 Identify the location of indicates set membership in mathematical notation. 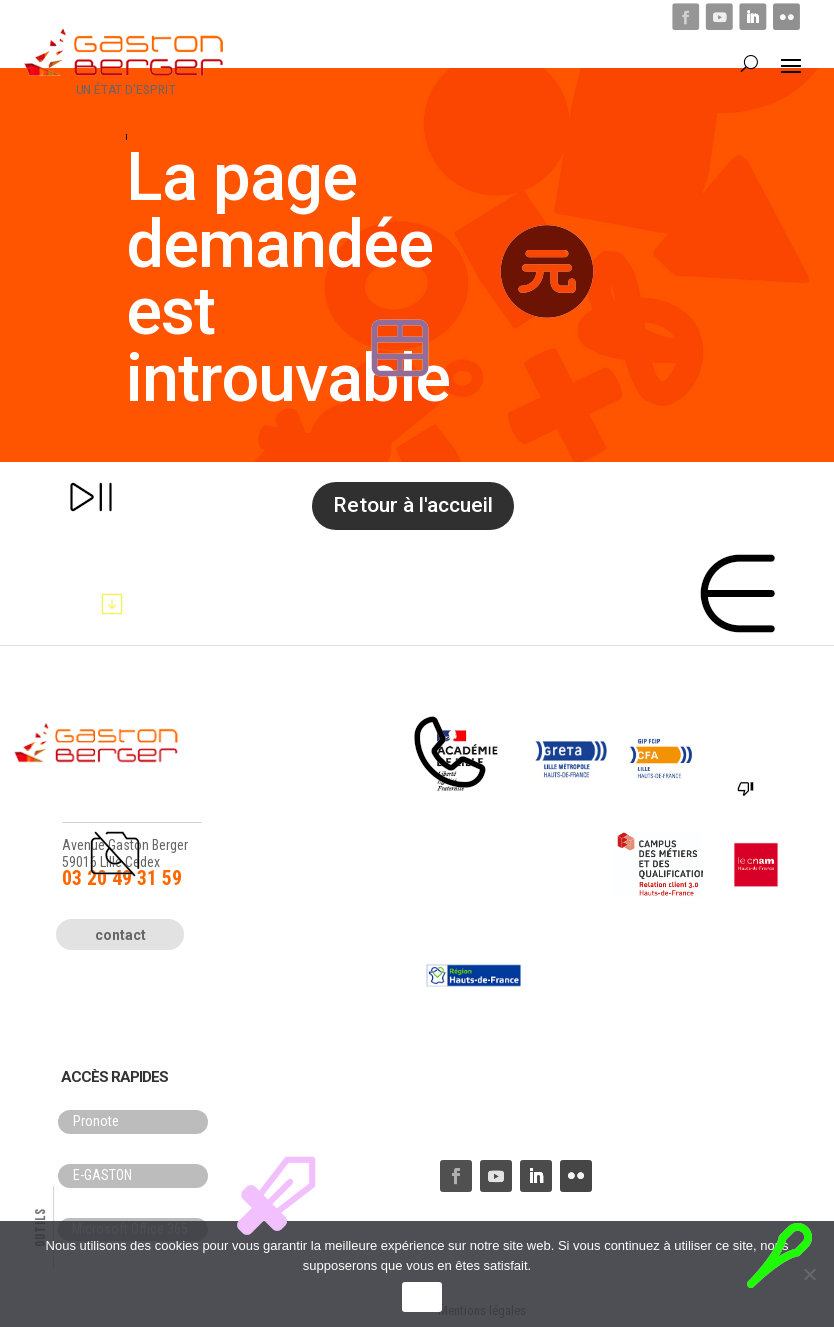
(739, 593).